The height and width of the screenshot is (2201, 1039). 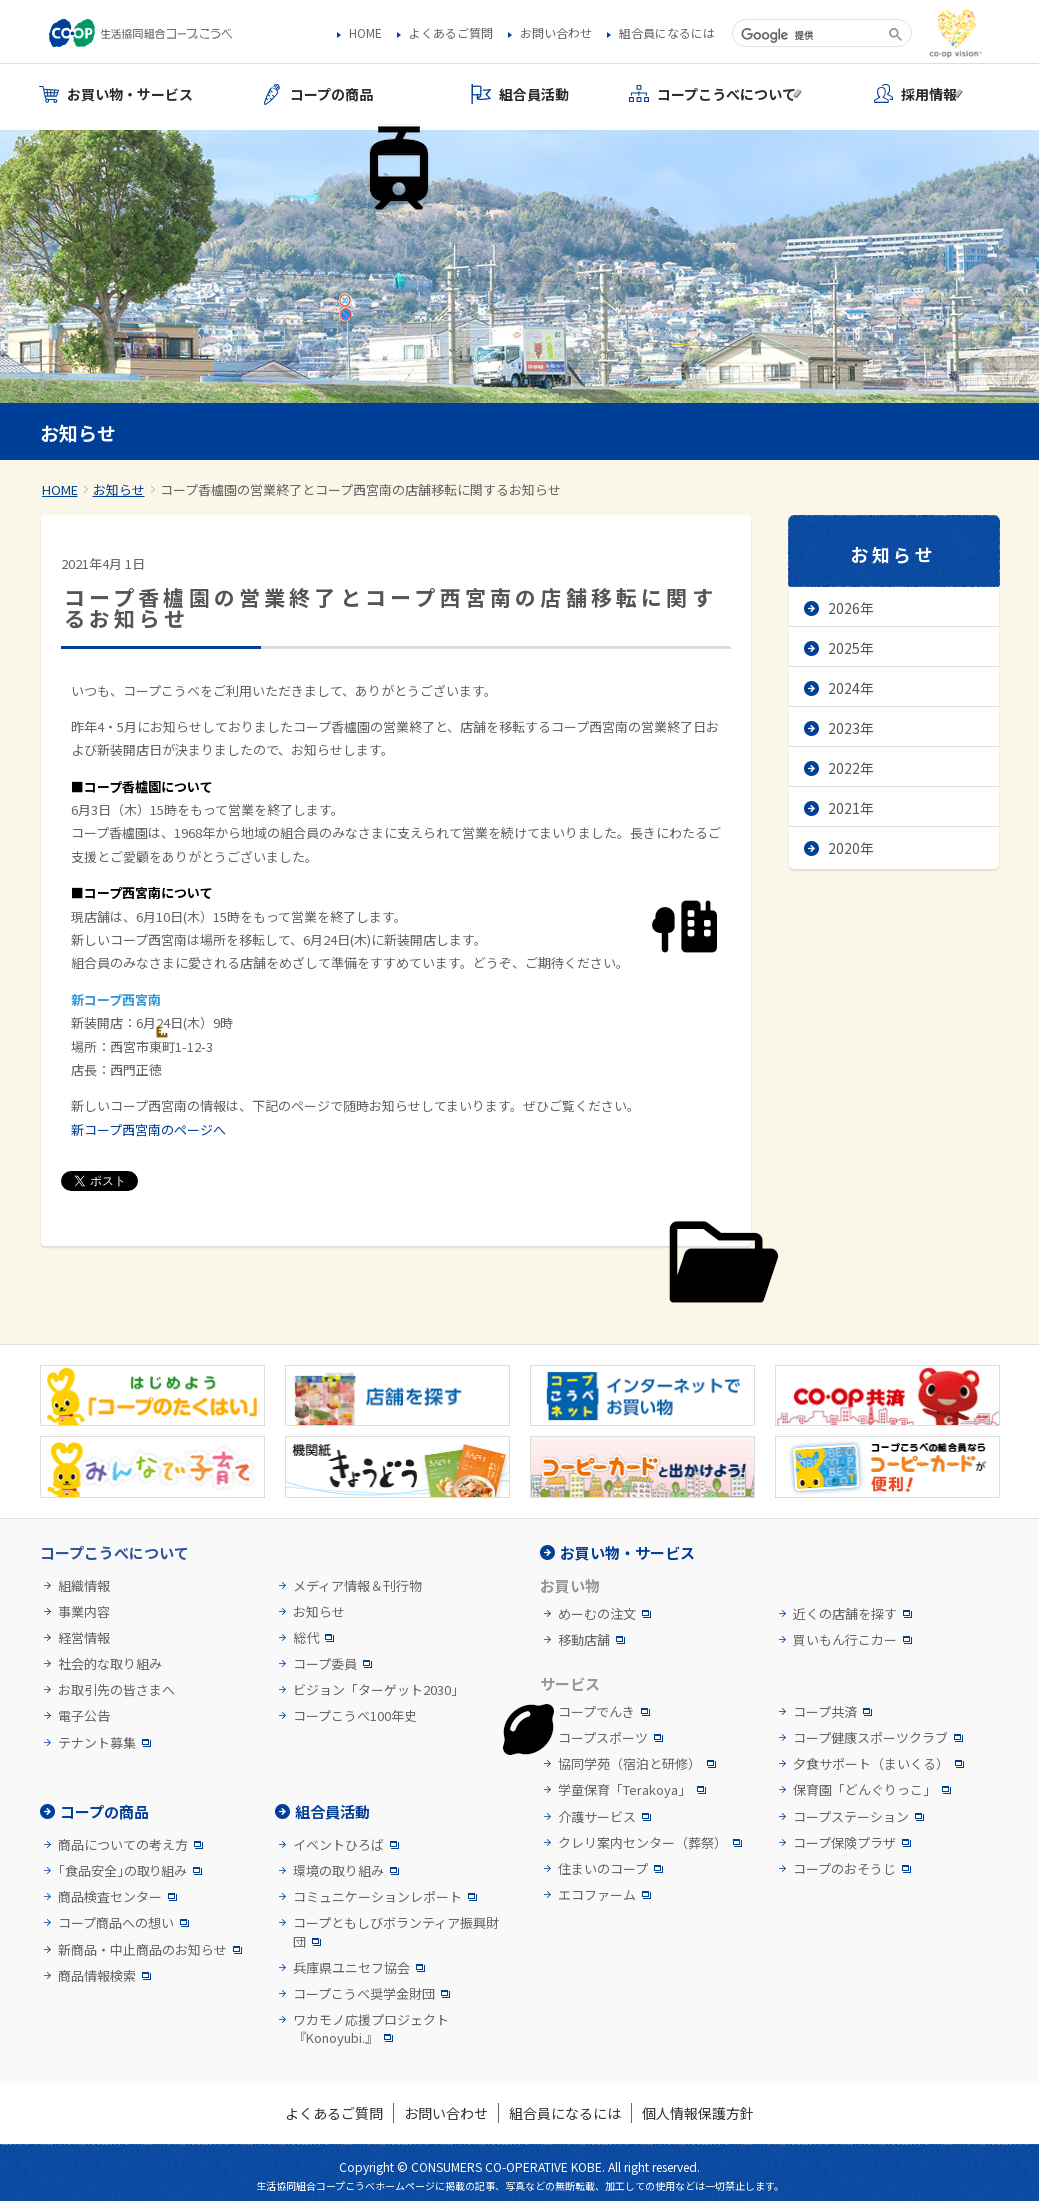 I want to click on indicates fresh or organic content, so click(x=528, y=1729).